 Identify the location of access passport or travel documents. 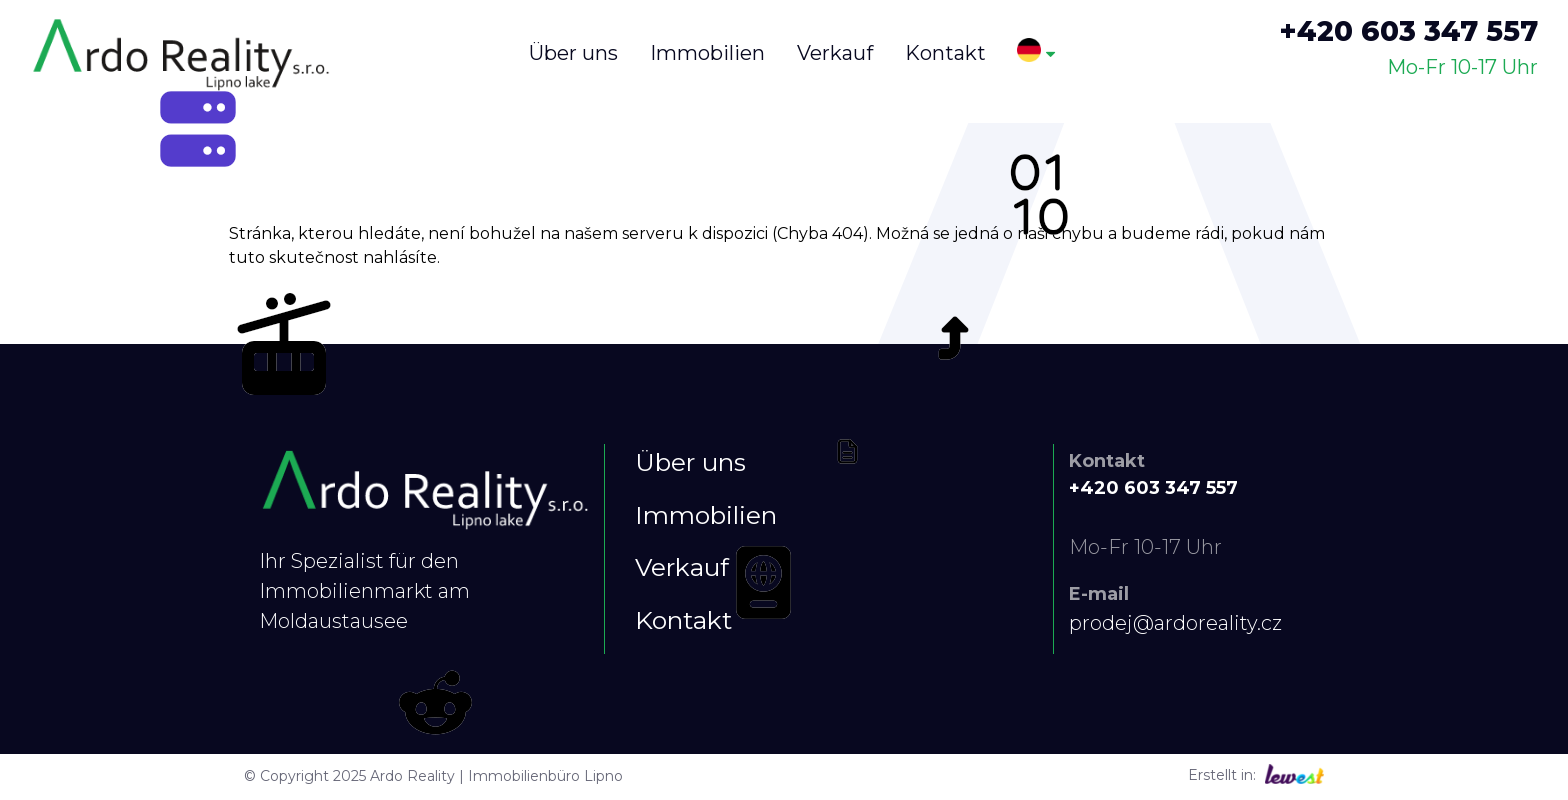
(763, 582).